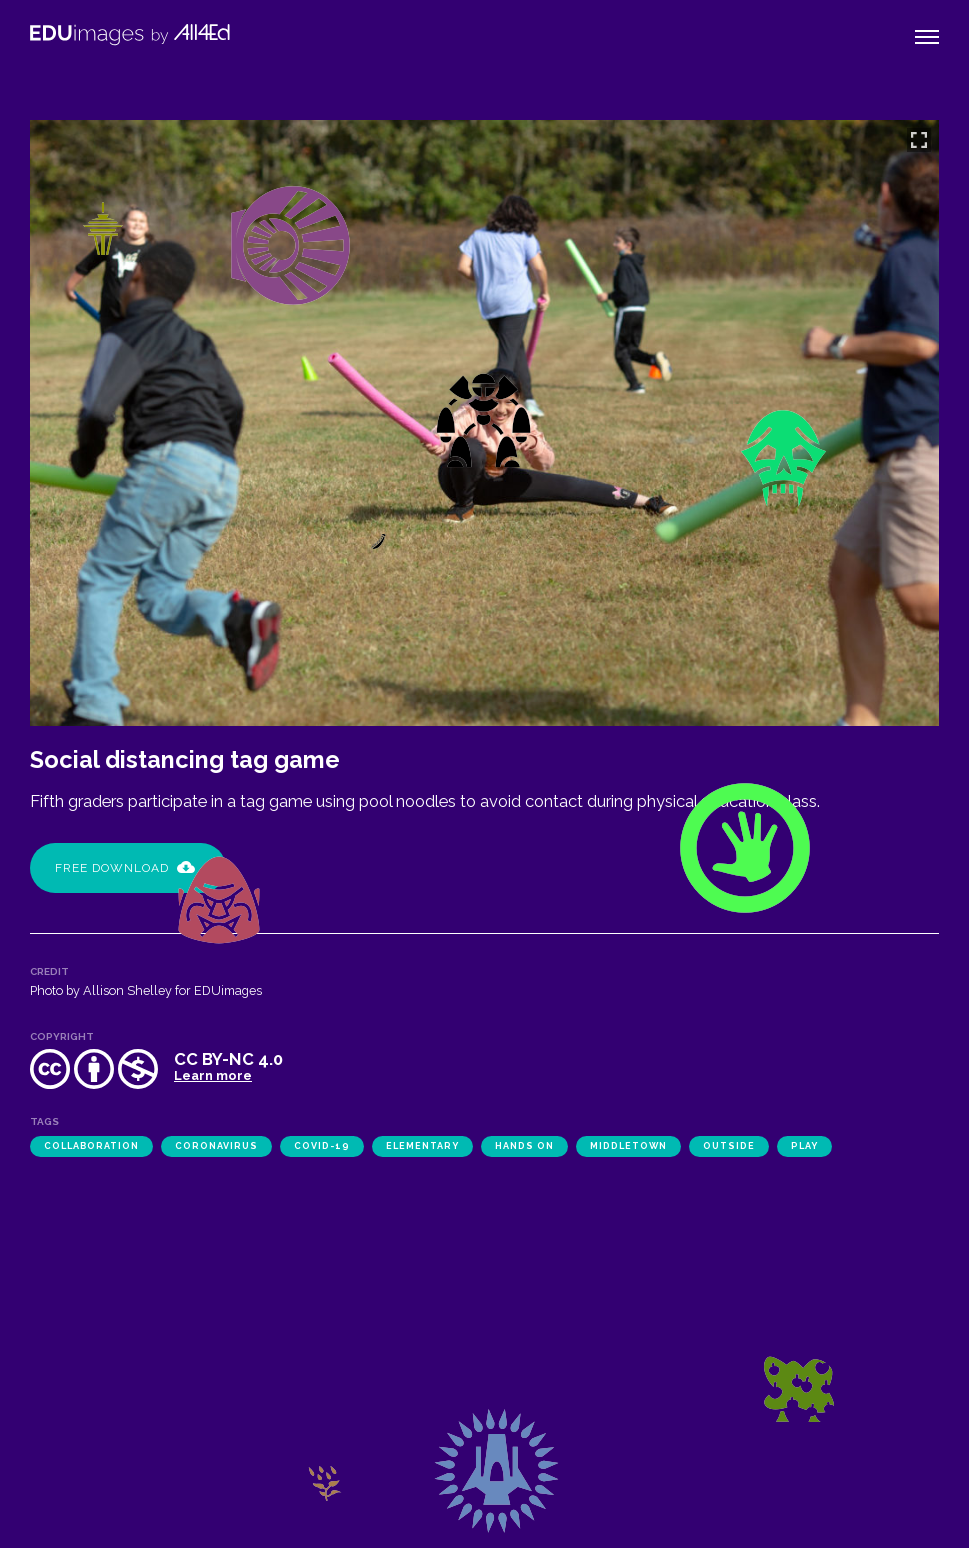  I want to click on indicates an interactive or usable item, so click(745, 848).